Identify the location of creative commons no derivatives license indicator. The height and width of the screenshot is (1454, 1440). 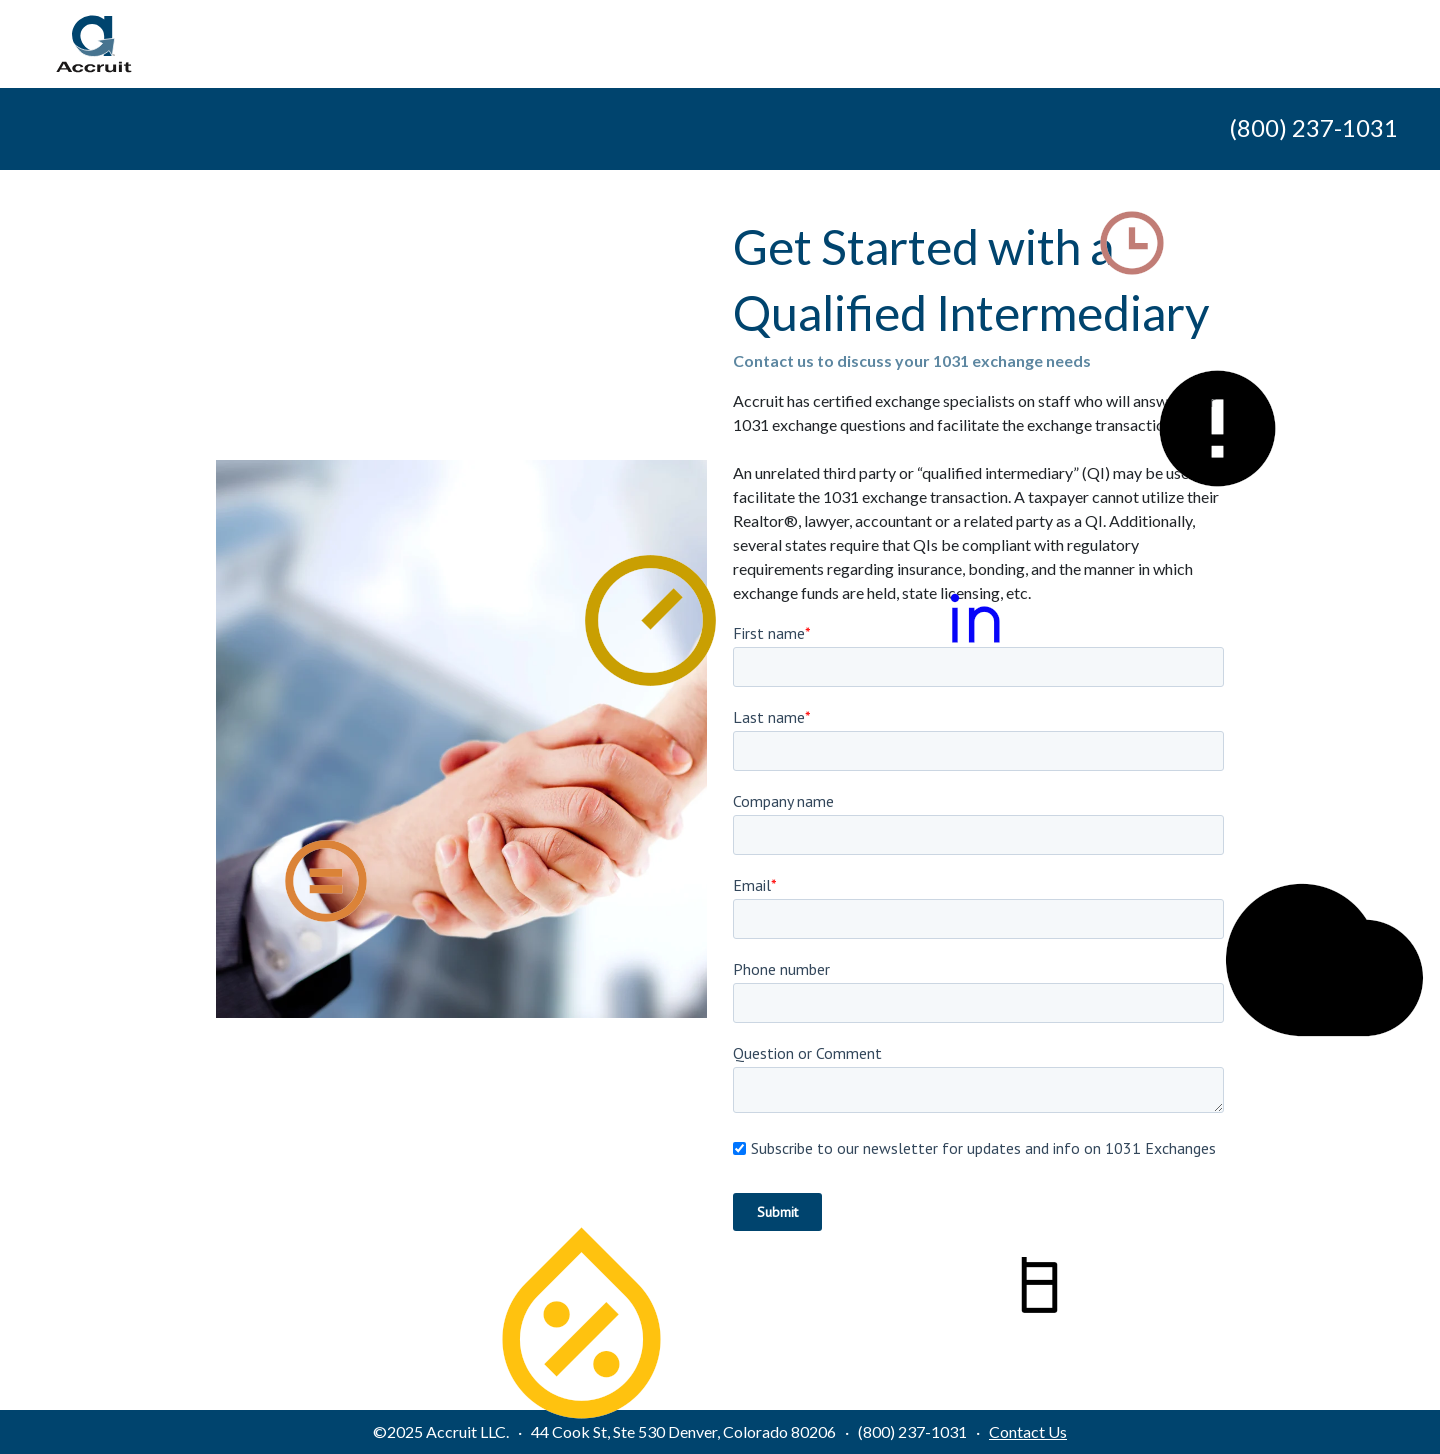
(326, 881).